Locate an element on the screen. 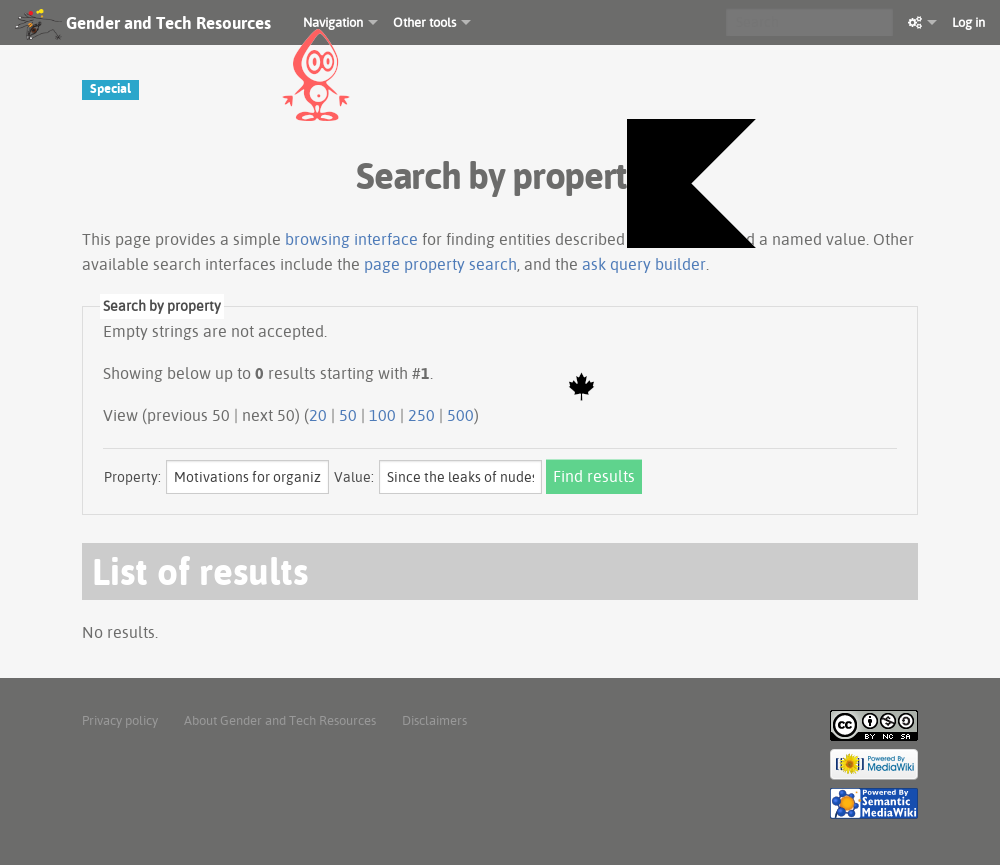  visit the CodeProject website is located at coordinates (316, 75).